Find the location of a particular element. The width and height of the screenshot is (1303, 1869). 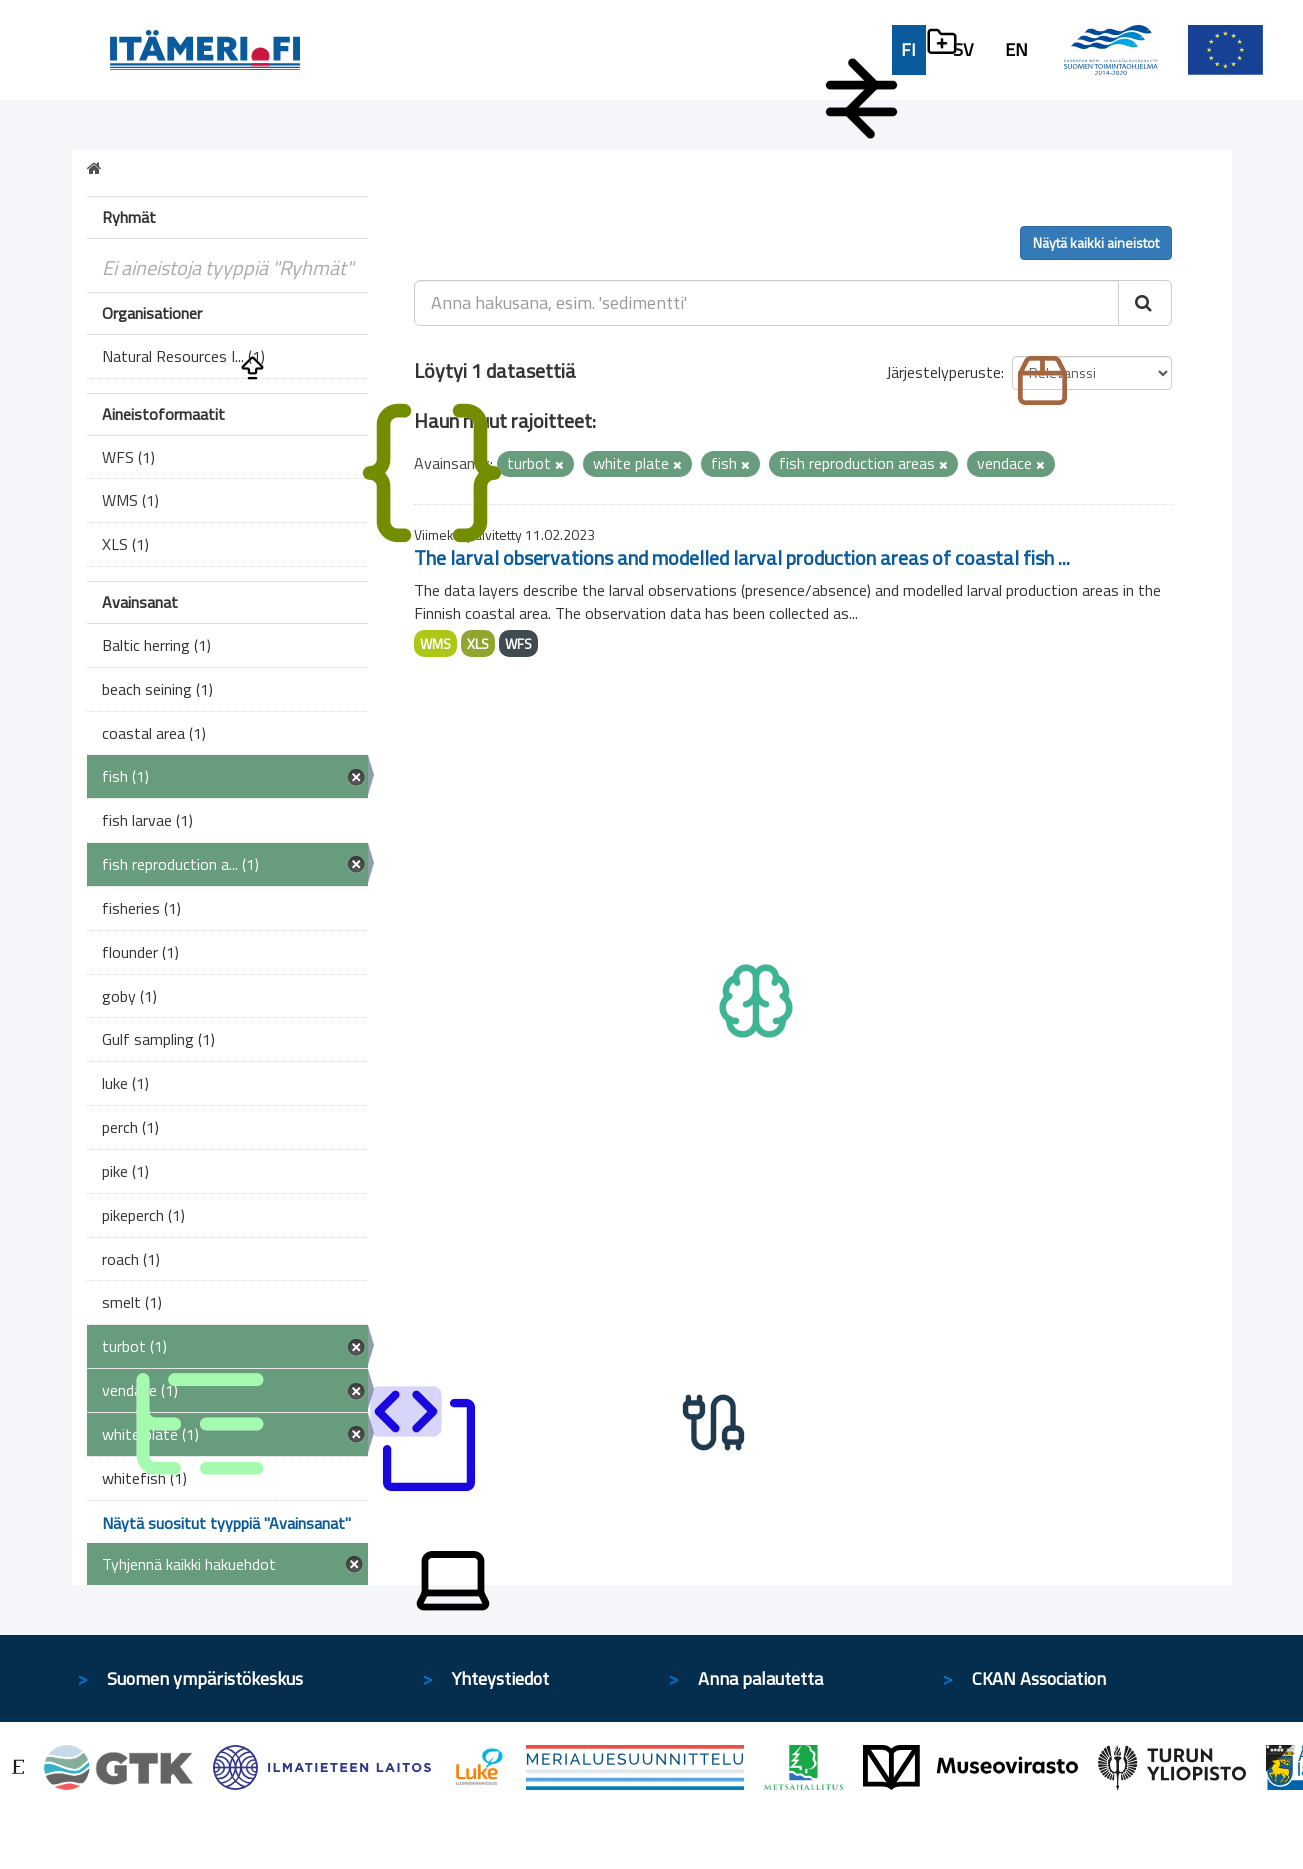

view or edit JSON data is located at coordinates (432, 473).